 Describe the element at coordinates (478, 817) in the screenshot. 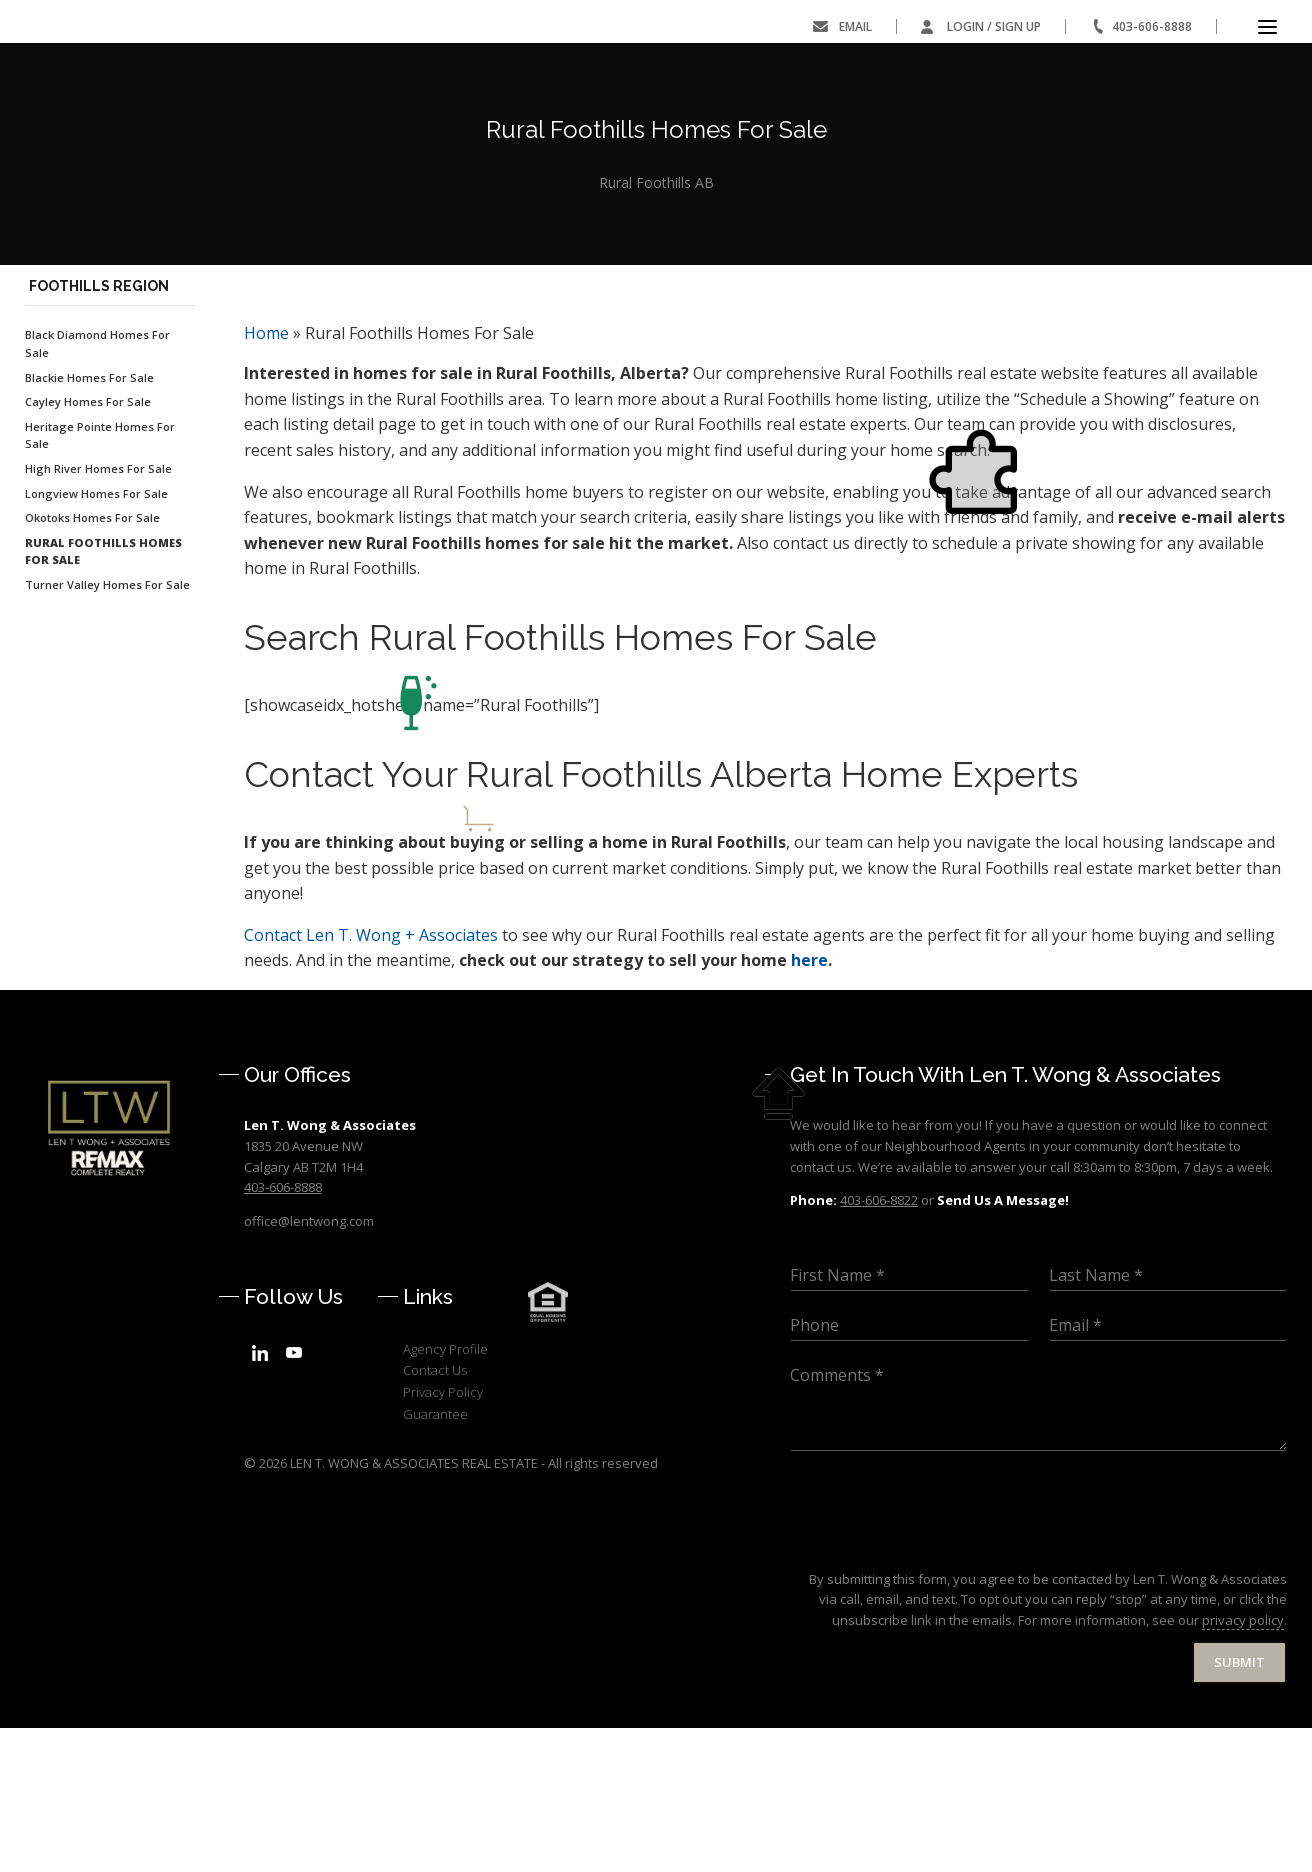

I see `view shopping cart` at that location.